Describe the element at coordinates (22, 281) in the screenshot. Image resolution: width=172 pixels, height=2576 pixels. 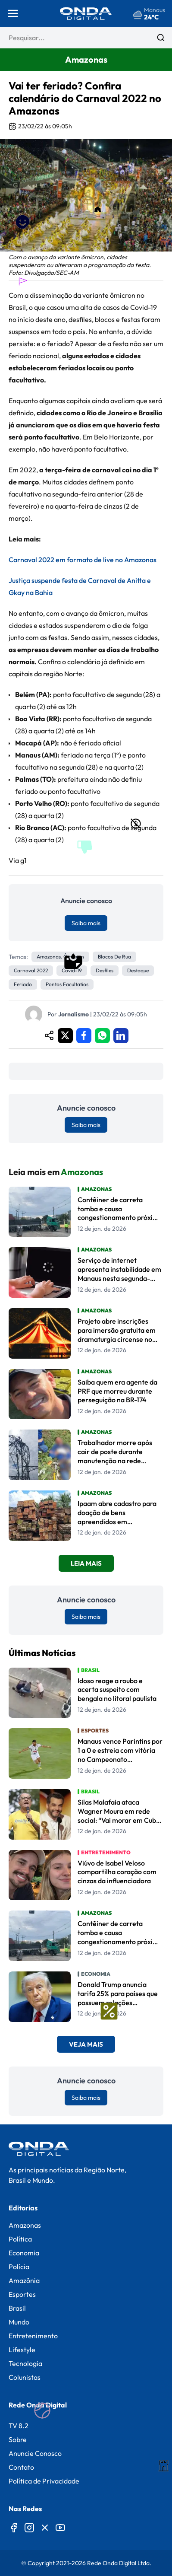
I see `flag or bookmark an item` at that location.